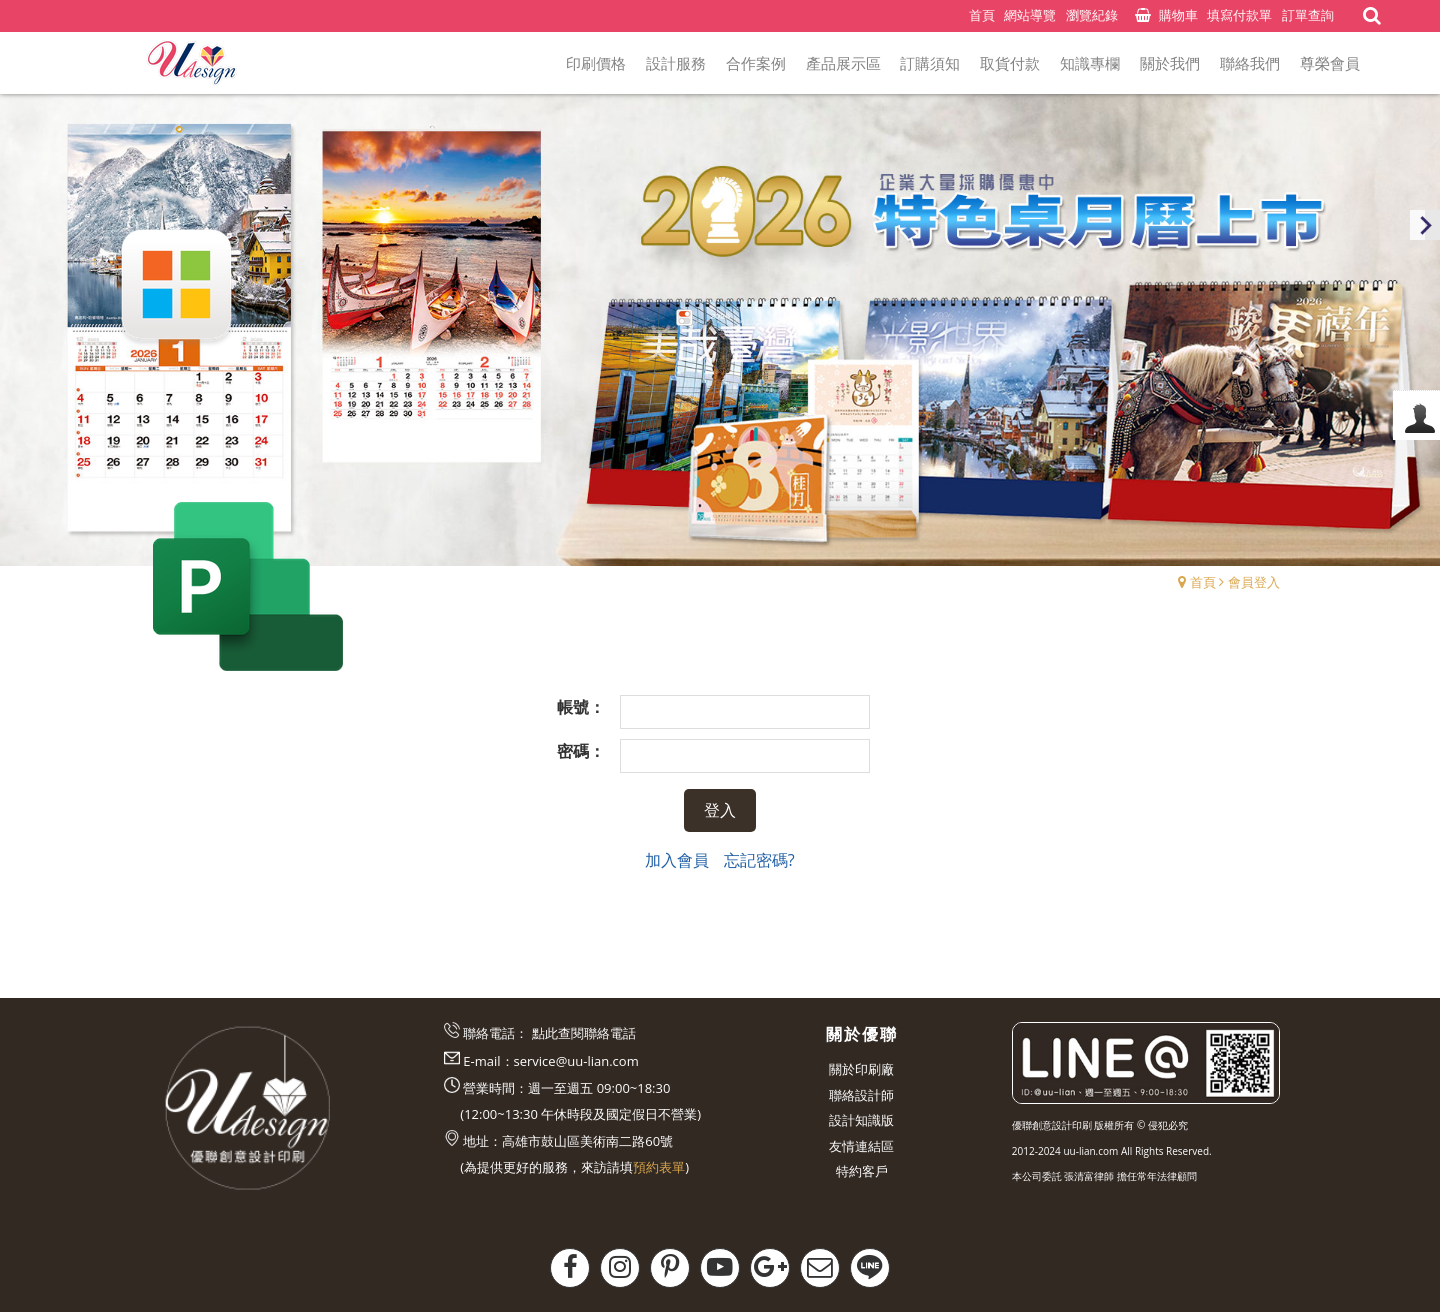  Describe the element at coordinates (249, 586) in the screenshot. I see `open Microsoft Project application` at that location.